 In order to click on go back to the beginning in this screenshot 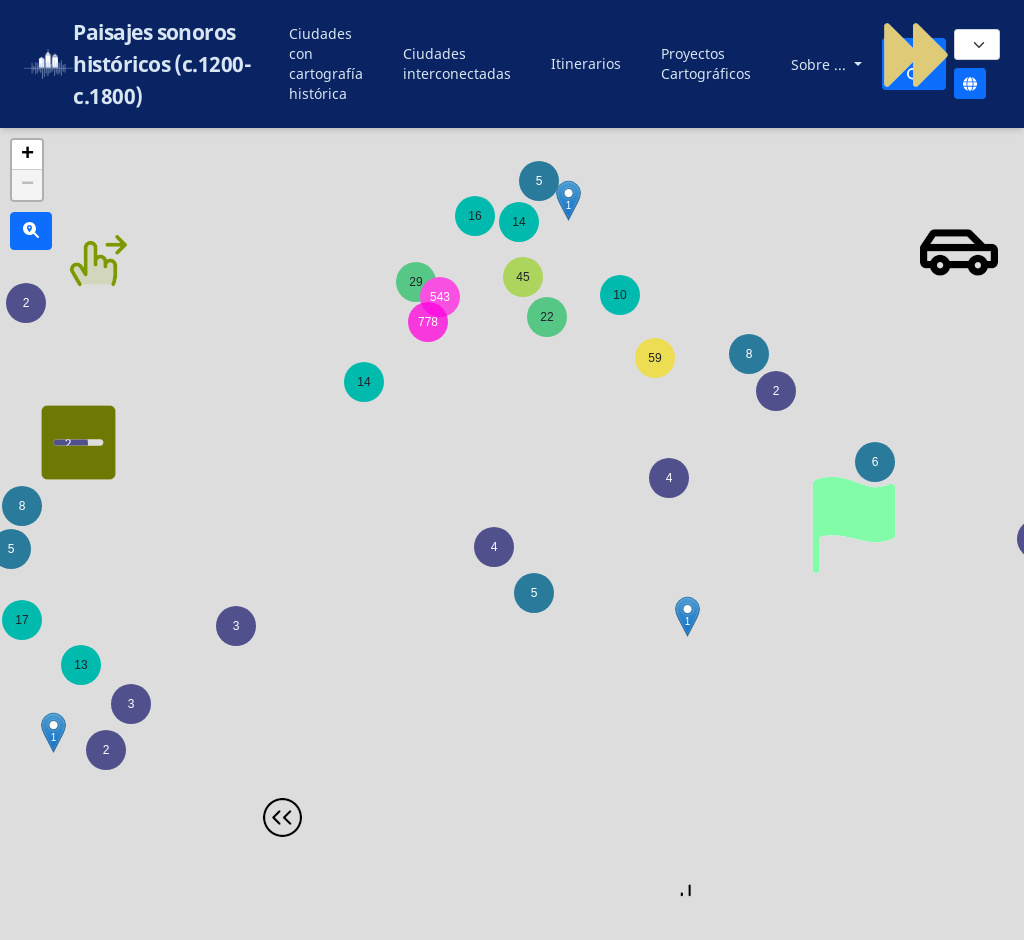, I will do `click(282, 817)`.